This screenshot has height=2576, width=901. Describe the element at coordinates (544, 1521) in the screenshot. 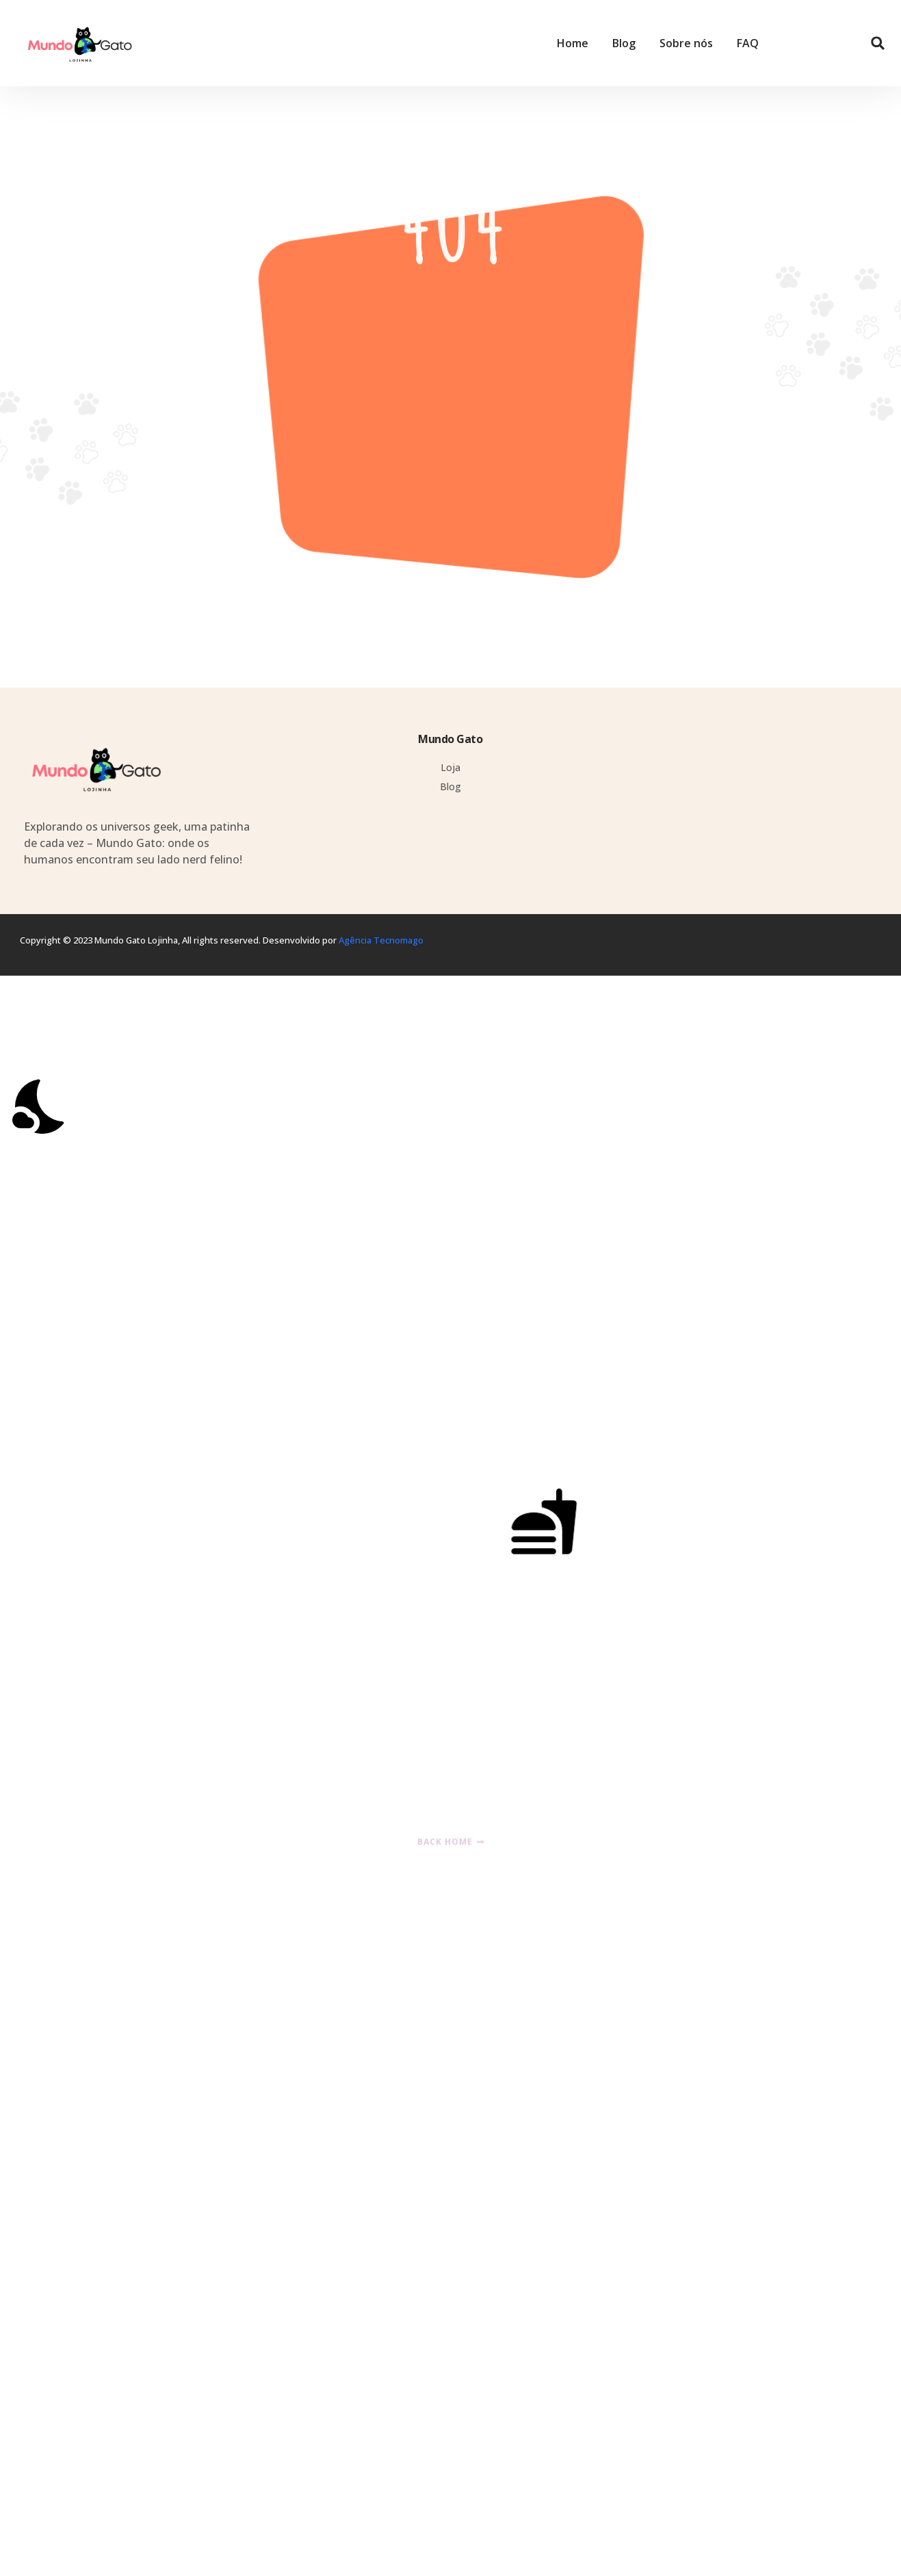

I see `find nearby fast food restaurants` at that location.